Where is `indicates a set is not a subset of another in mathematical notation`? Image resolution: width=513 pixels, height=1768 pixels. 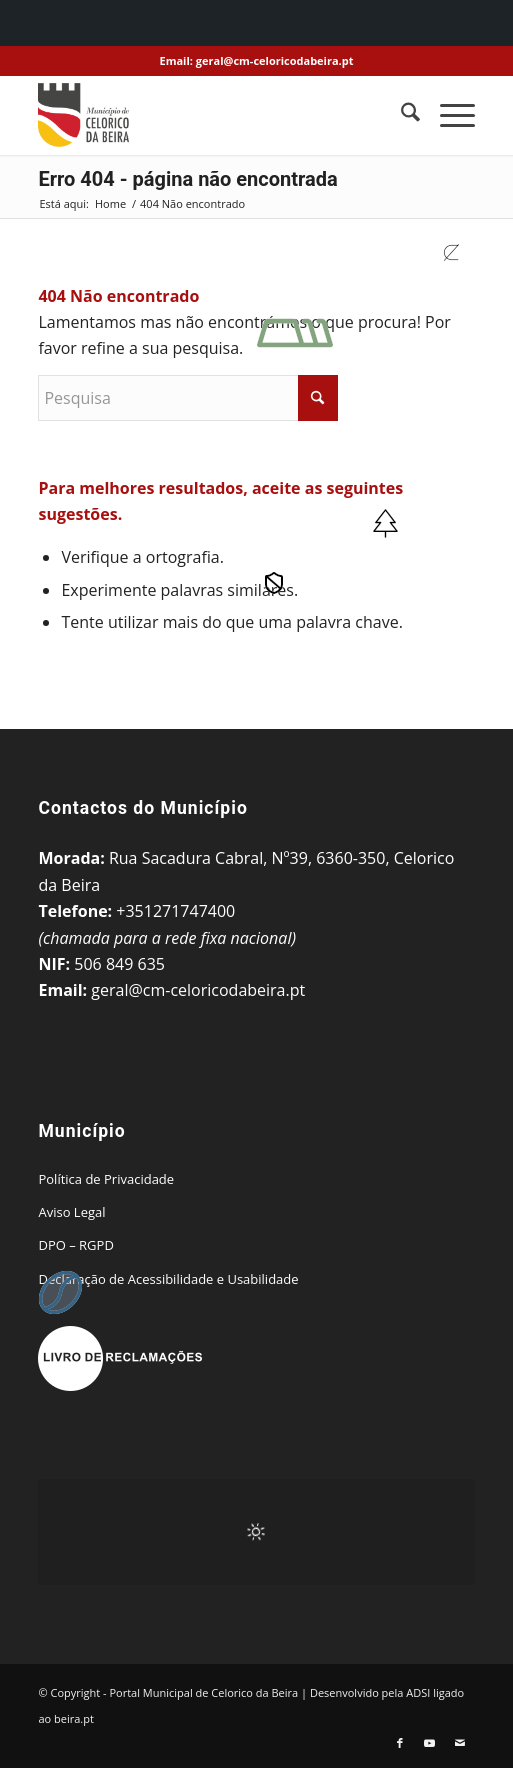 indicates a set is not a subset of another in mathematical notation is located at coordinates (451, 252).